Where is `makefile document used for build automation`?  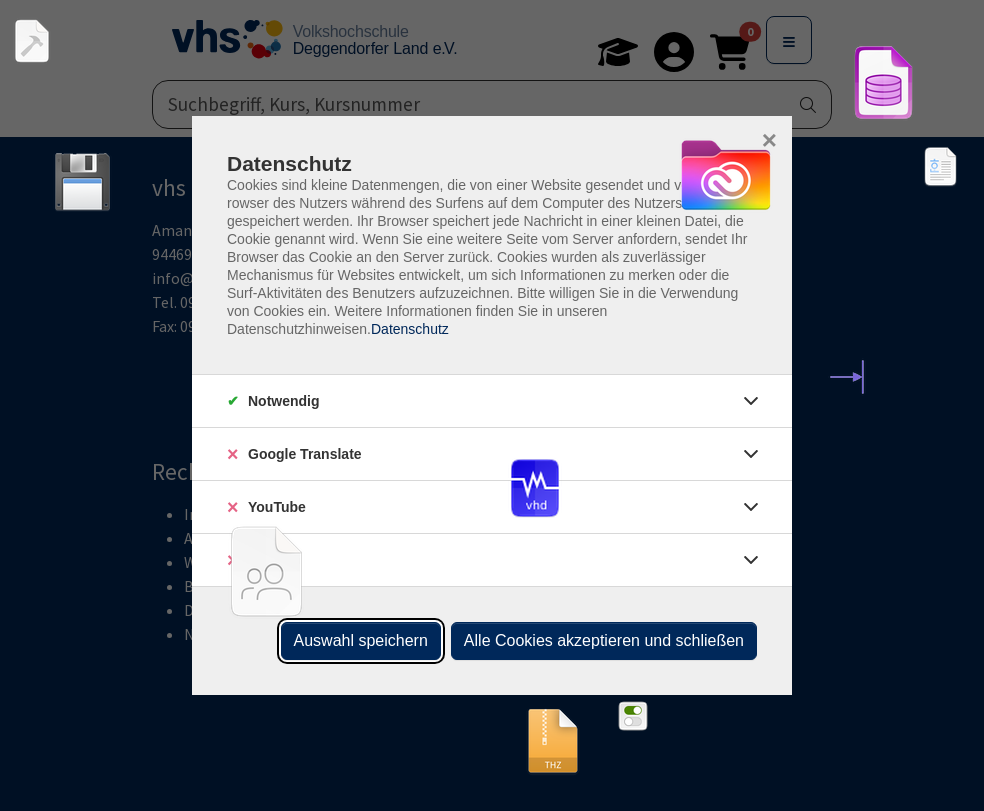
makefile document used for build automation is located at coordinates (32, 41).